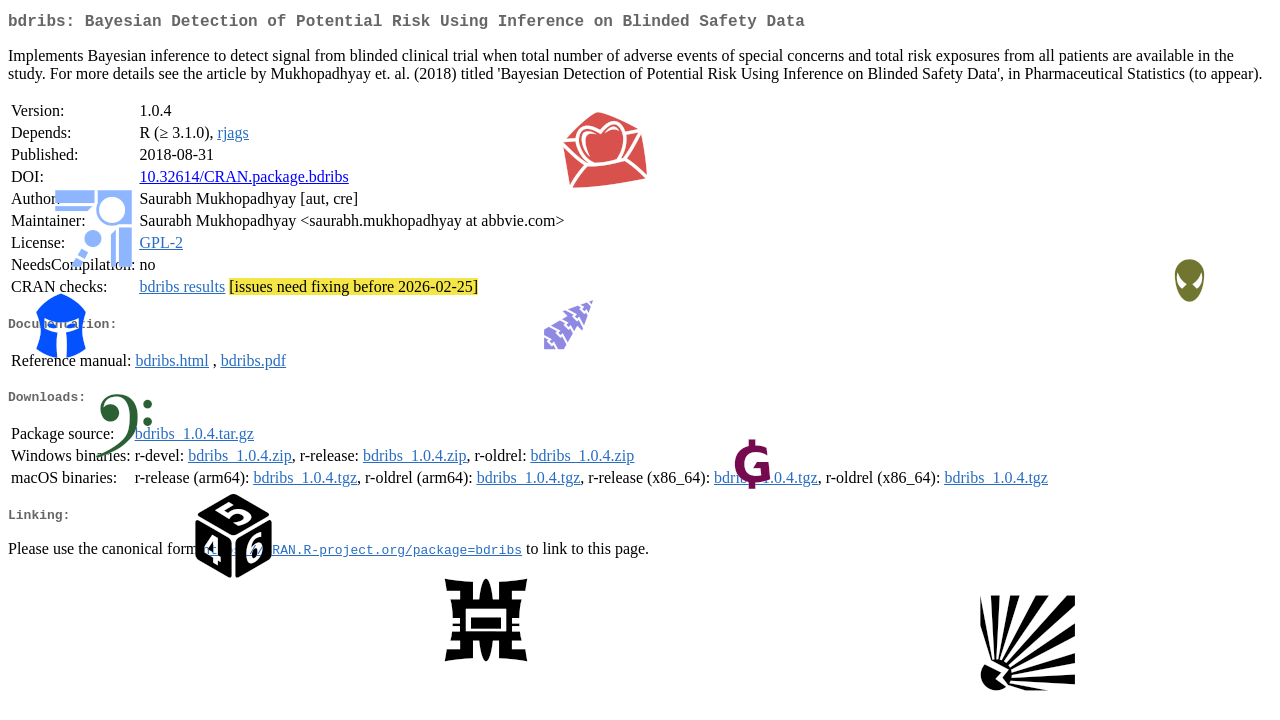  What do you see at coordinates (568, 324) in the screenshot?
I see `indicates vehicle drift or traction loss in a racing game` at bounding box center [568, 324].